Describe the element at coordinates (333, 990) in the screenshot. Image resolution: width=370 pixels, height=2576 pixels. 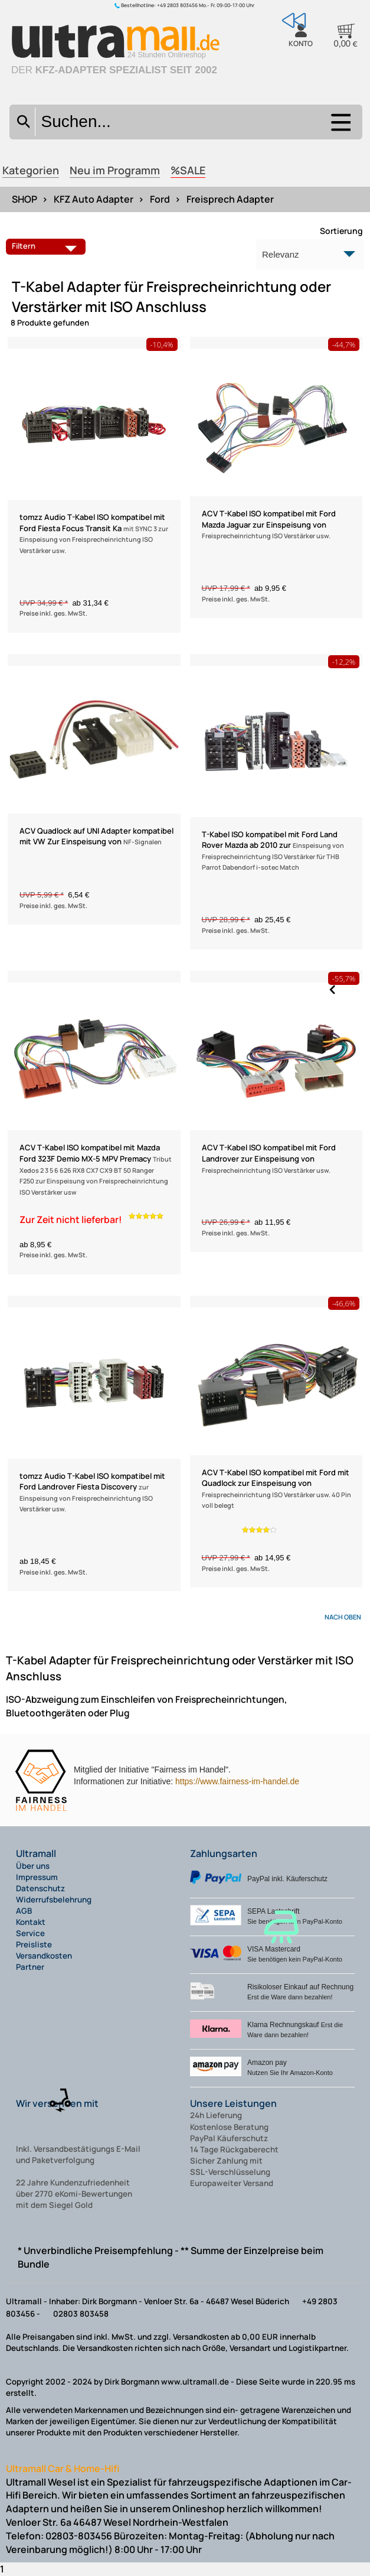
I see `go back to the previous screen` at that location.